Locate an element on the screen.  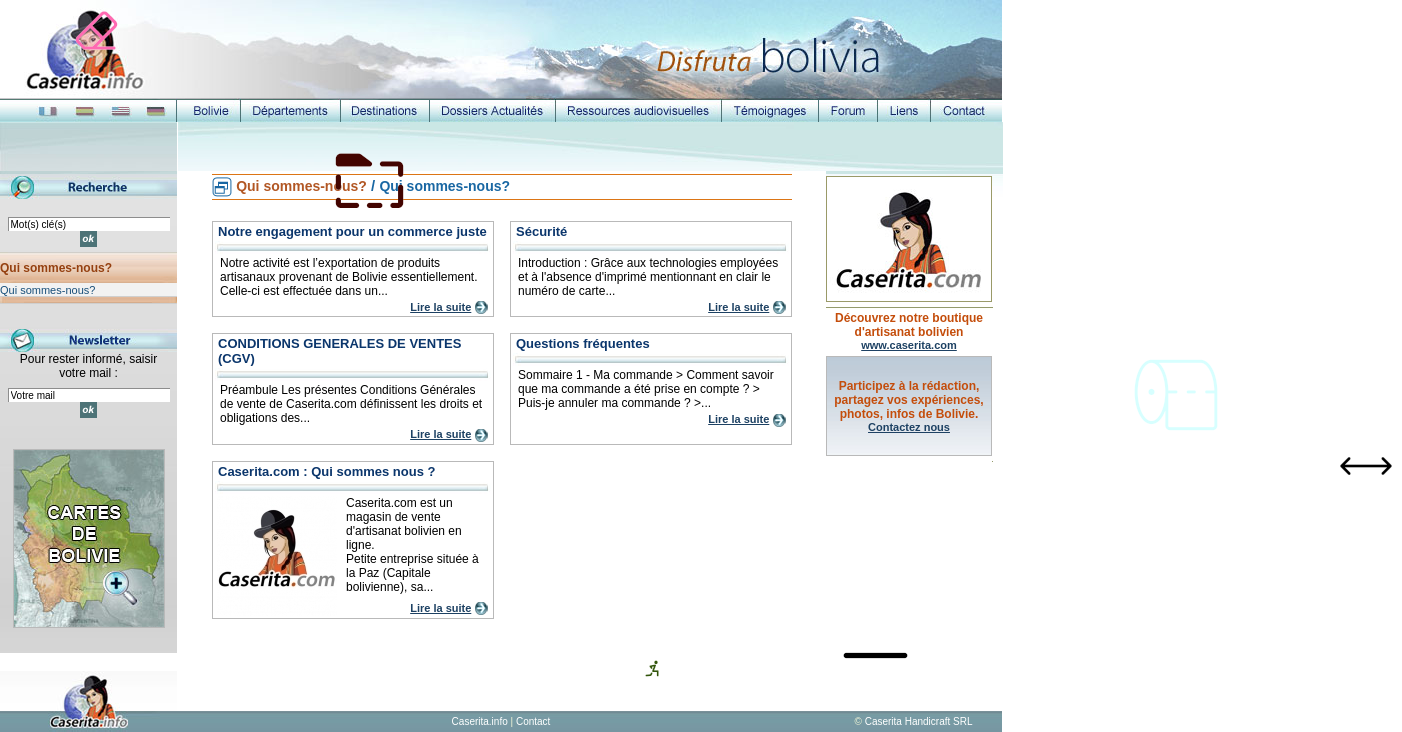
access stretching exercises or warm-up routines is located at coordinates (652, 668).